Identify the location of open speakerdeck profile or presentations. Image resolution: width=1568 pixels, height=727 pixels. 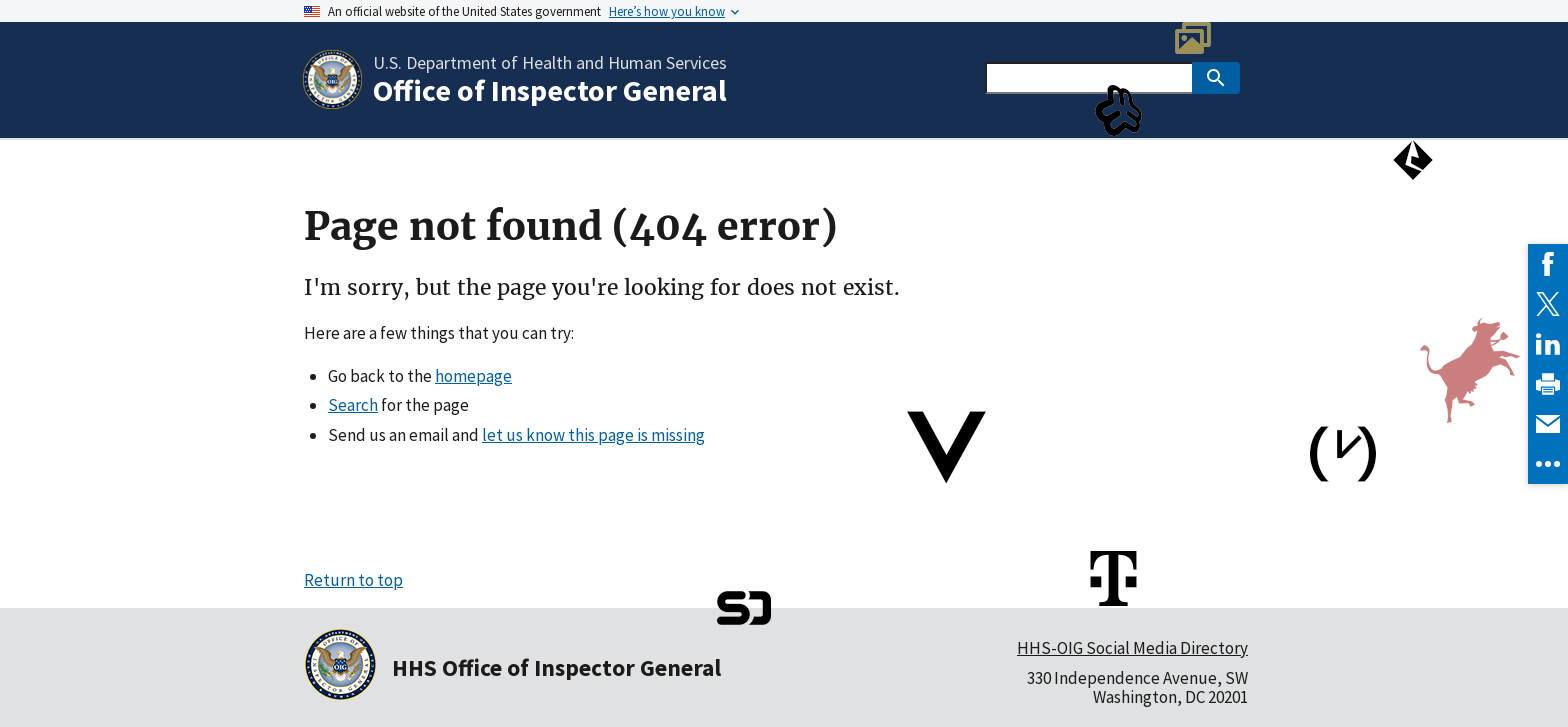
(744, 608).